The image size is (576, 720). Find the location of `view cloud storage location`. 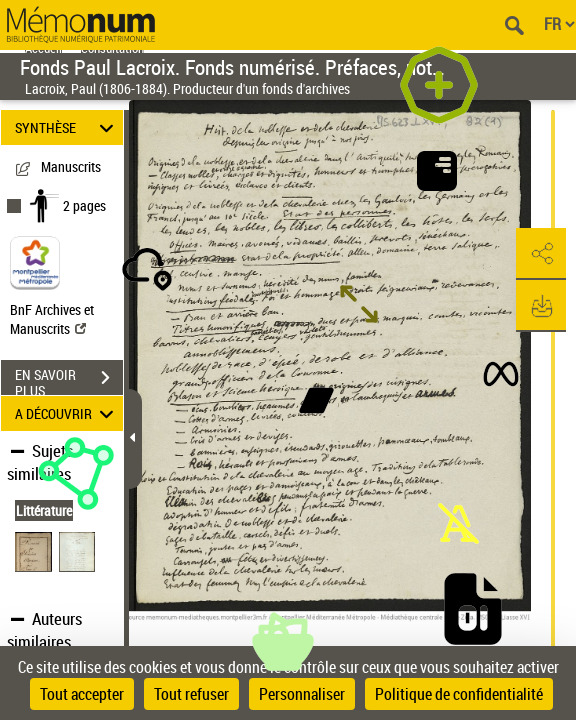

view cloud storage location is located at coordinates (147, 266).